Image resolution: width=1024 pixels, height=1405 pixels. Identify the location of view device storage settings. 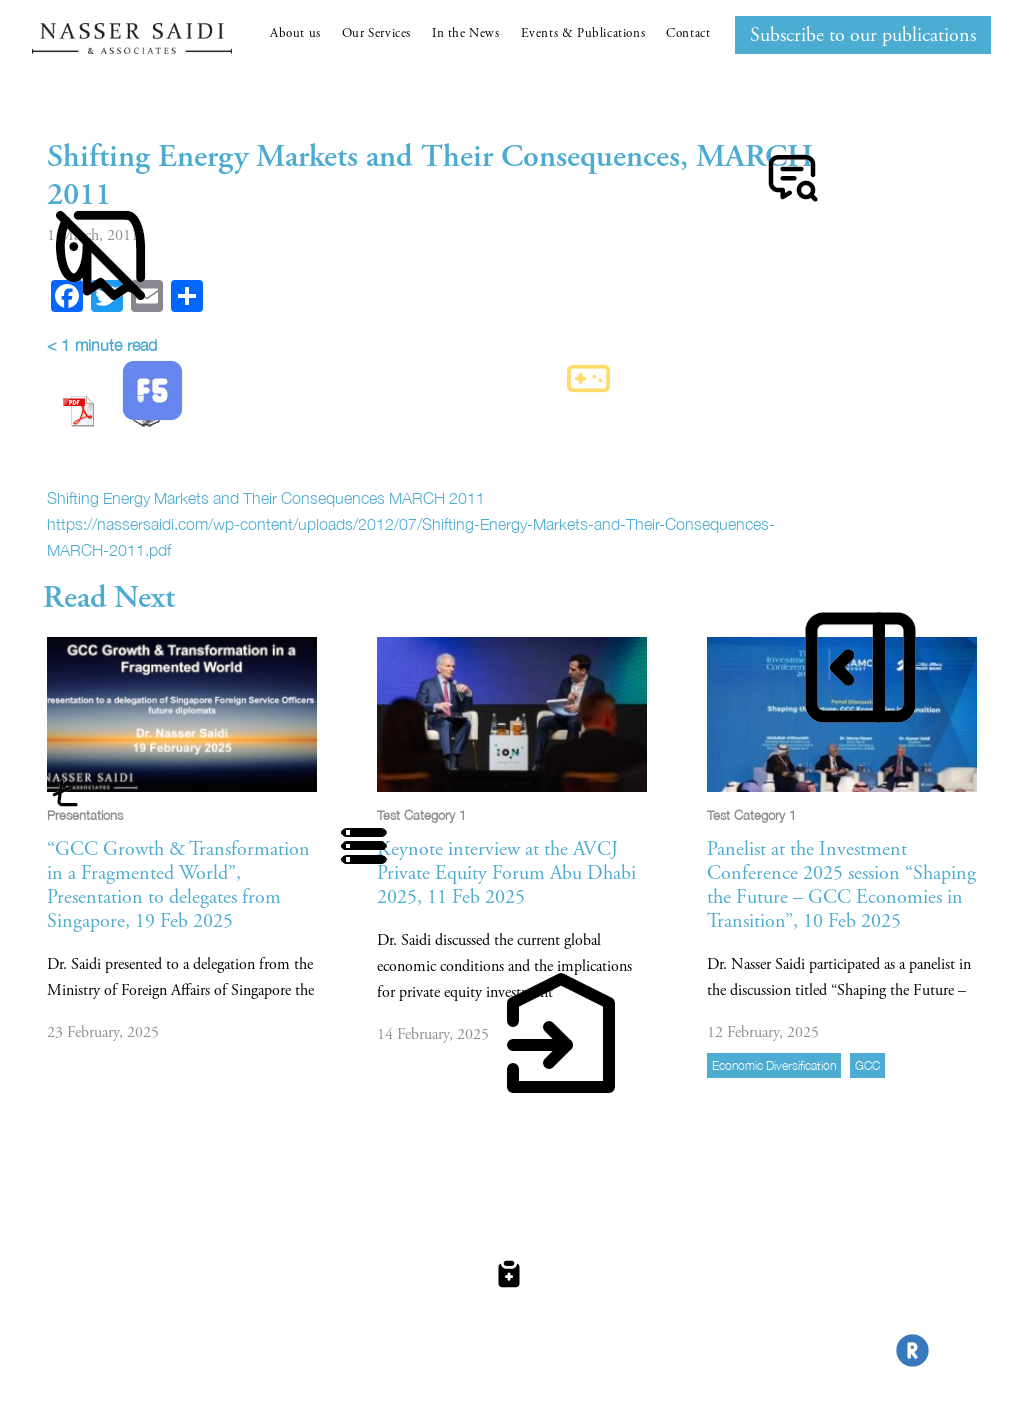
(364, 846).